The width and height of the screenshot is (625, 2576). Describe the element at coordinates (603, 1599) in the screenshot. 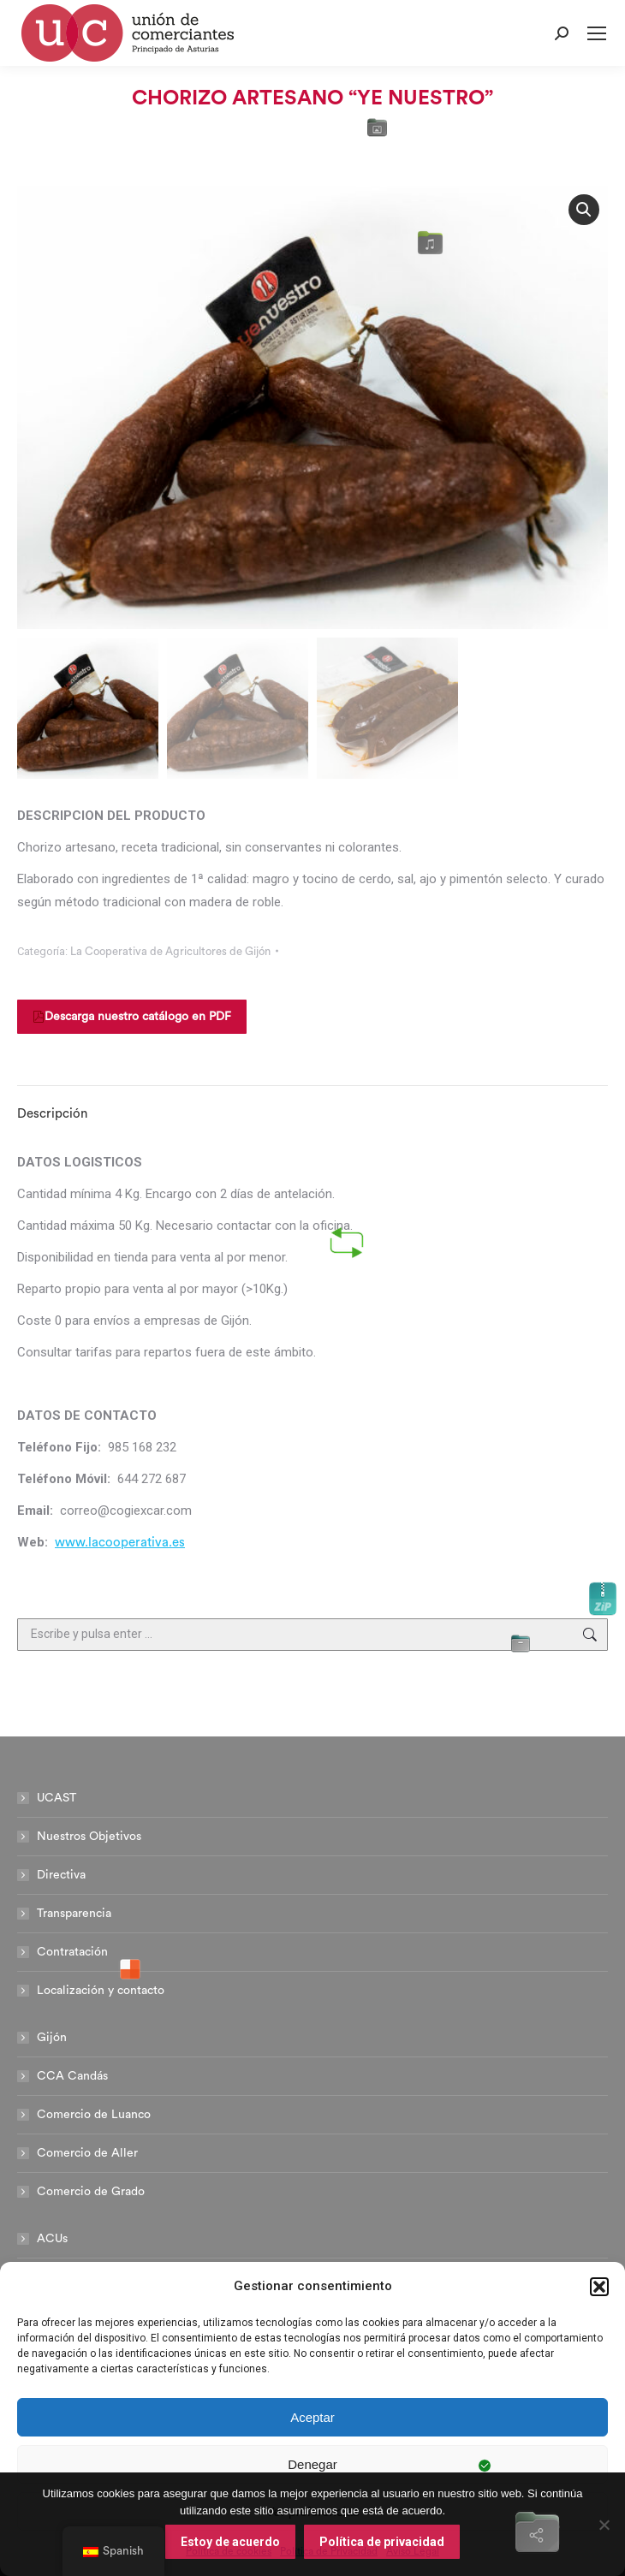

I see `open a compressed zip archive` at that location.